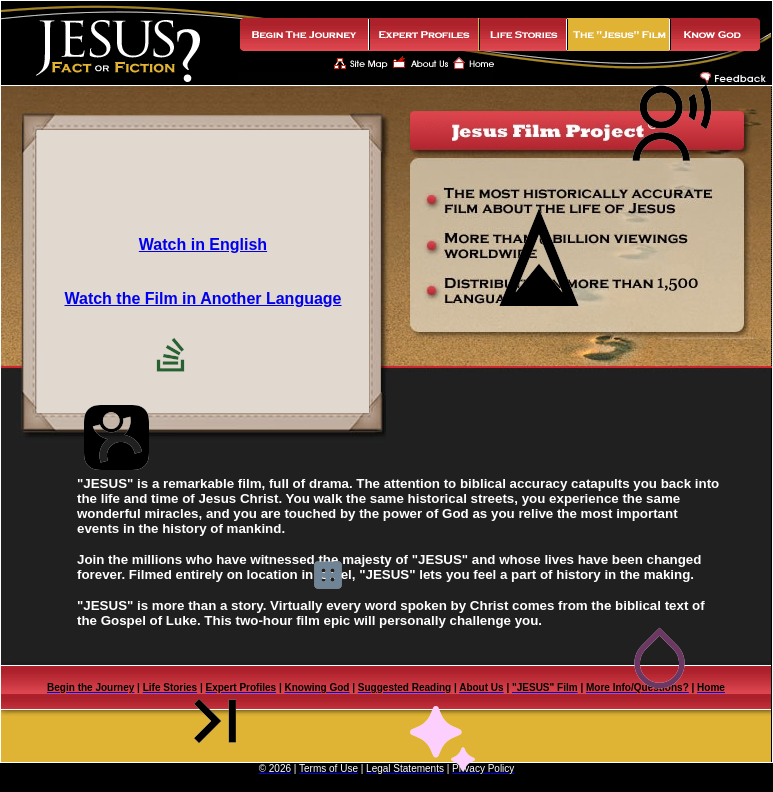 The height and width of the screenshot is (792, 773). What do you see at coordinates (539, 257) in the screenshot?
I see `lucia authentication service logo` at bounding box center [539, 257].